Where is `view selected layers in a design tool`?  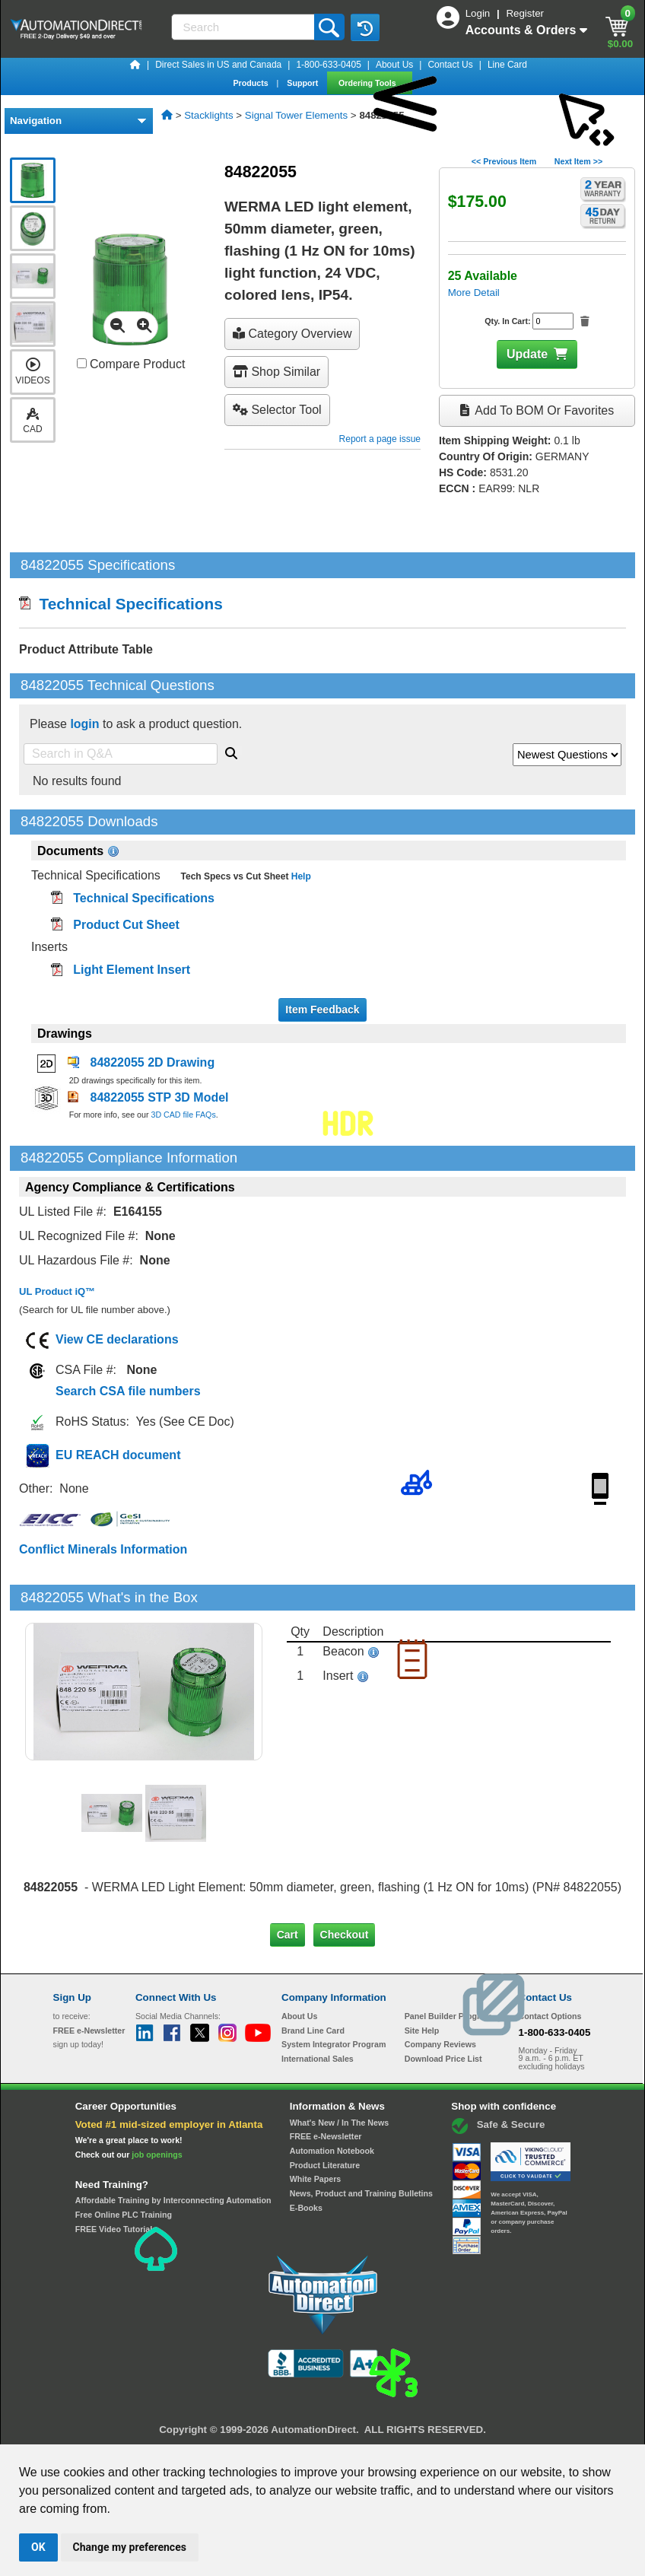 view selected layers in a design tool is located at coordinates (494, 2005).